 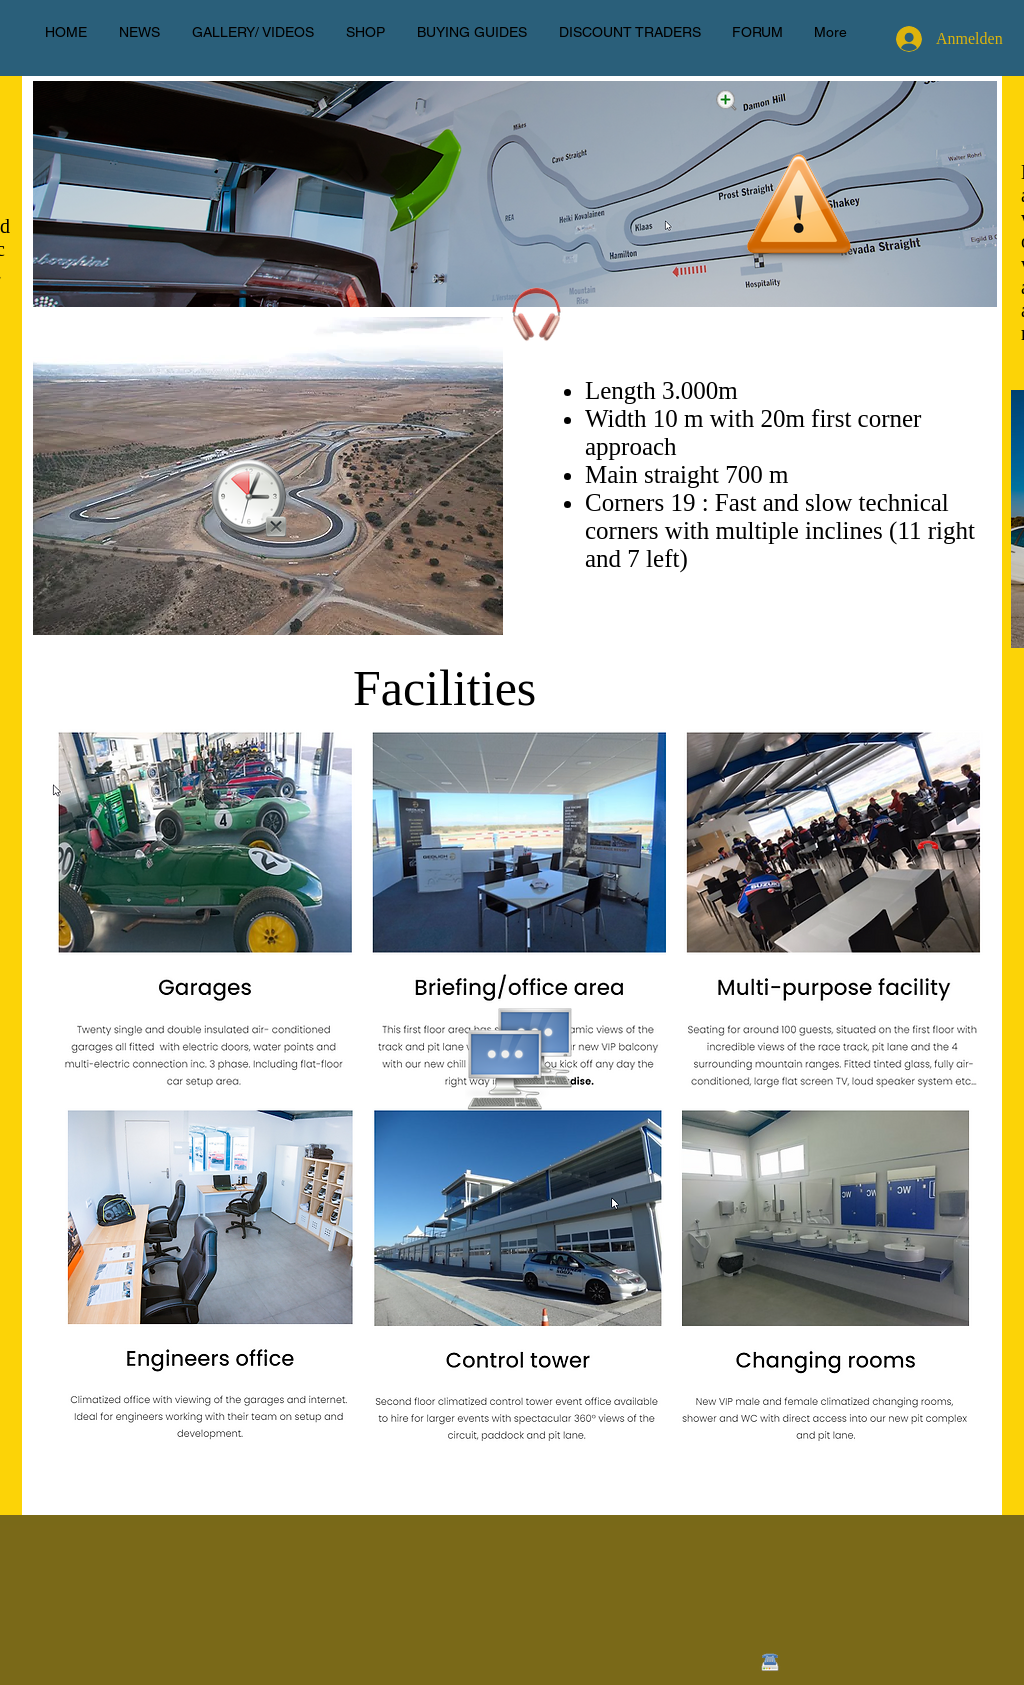 I want to click on end the current call, so click(x=928, y=842).